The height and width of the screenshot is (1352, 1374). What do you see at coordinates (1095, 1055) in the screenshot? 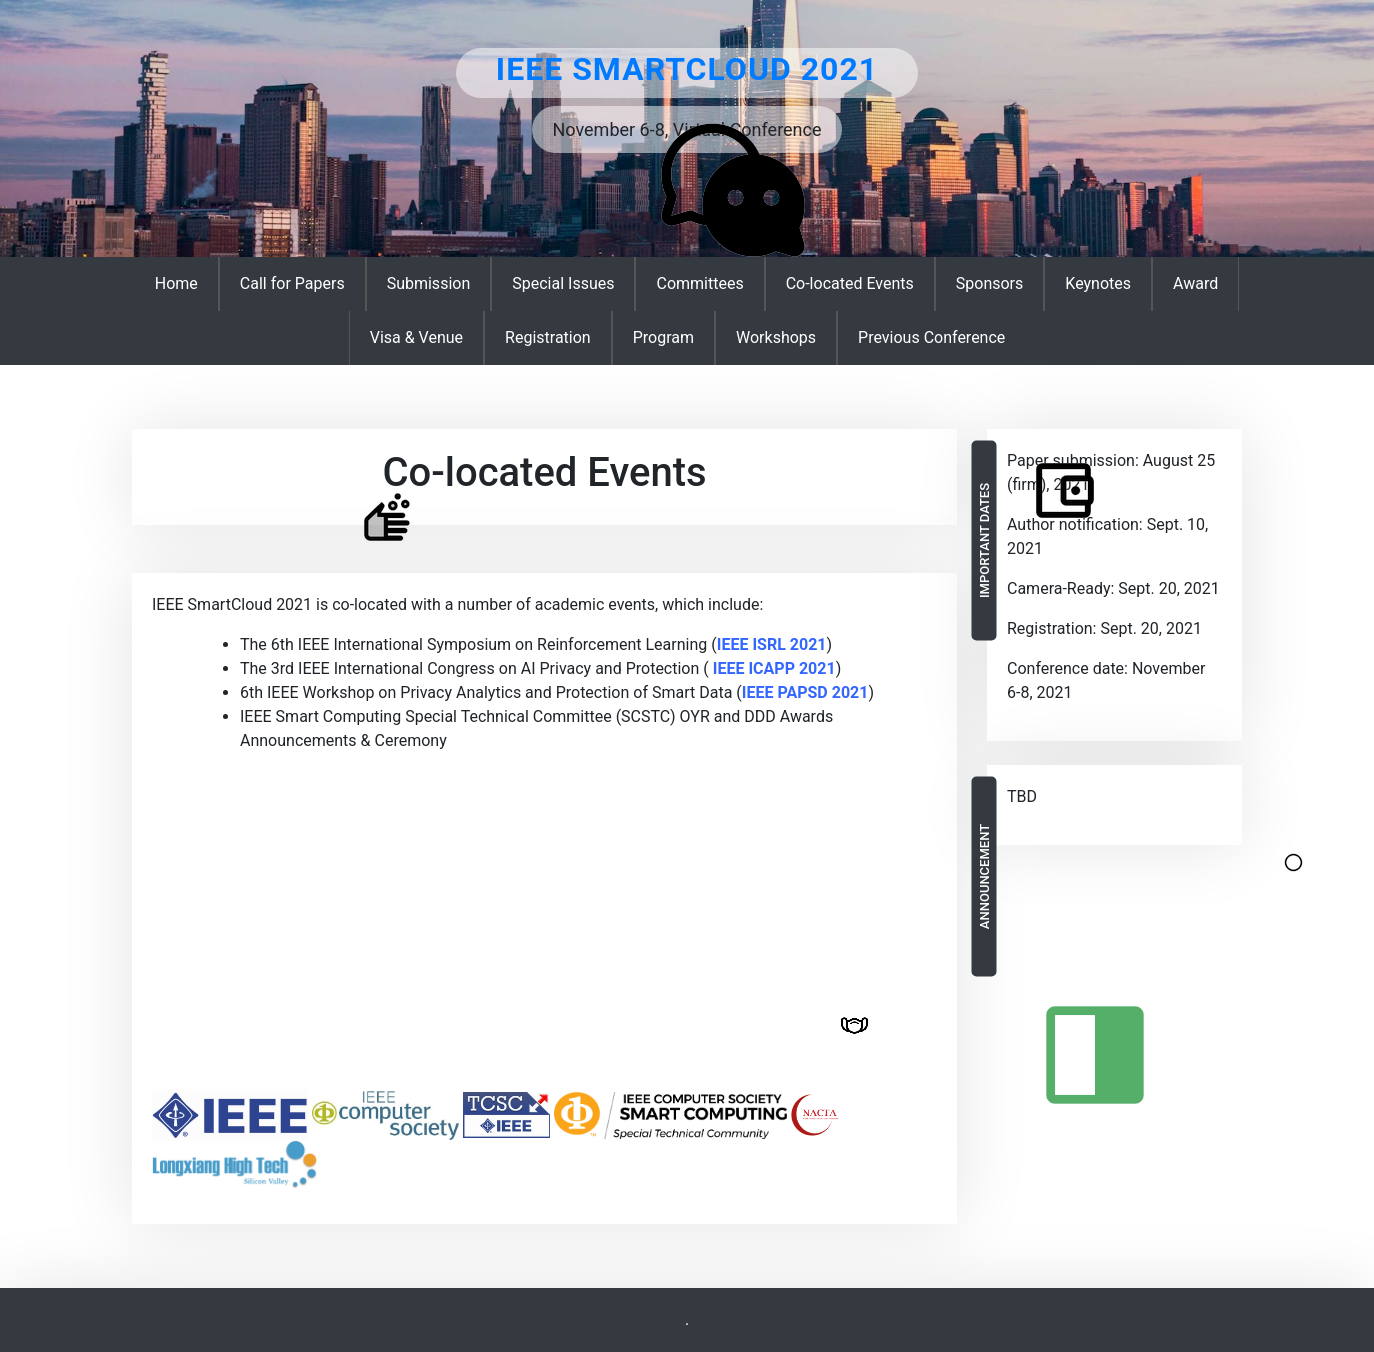
I see `toggle between split-screen view` at bounding box center [1095, 1055].